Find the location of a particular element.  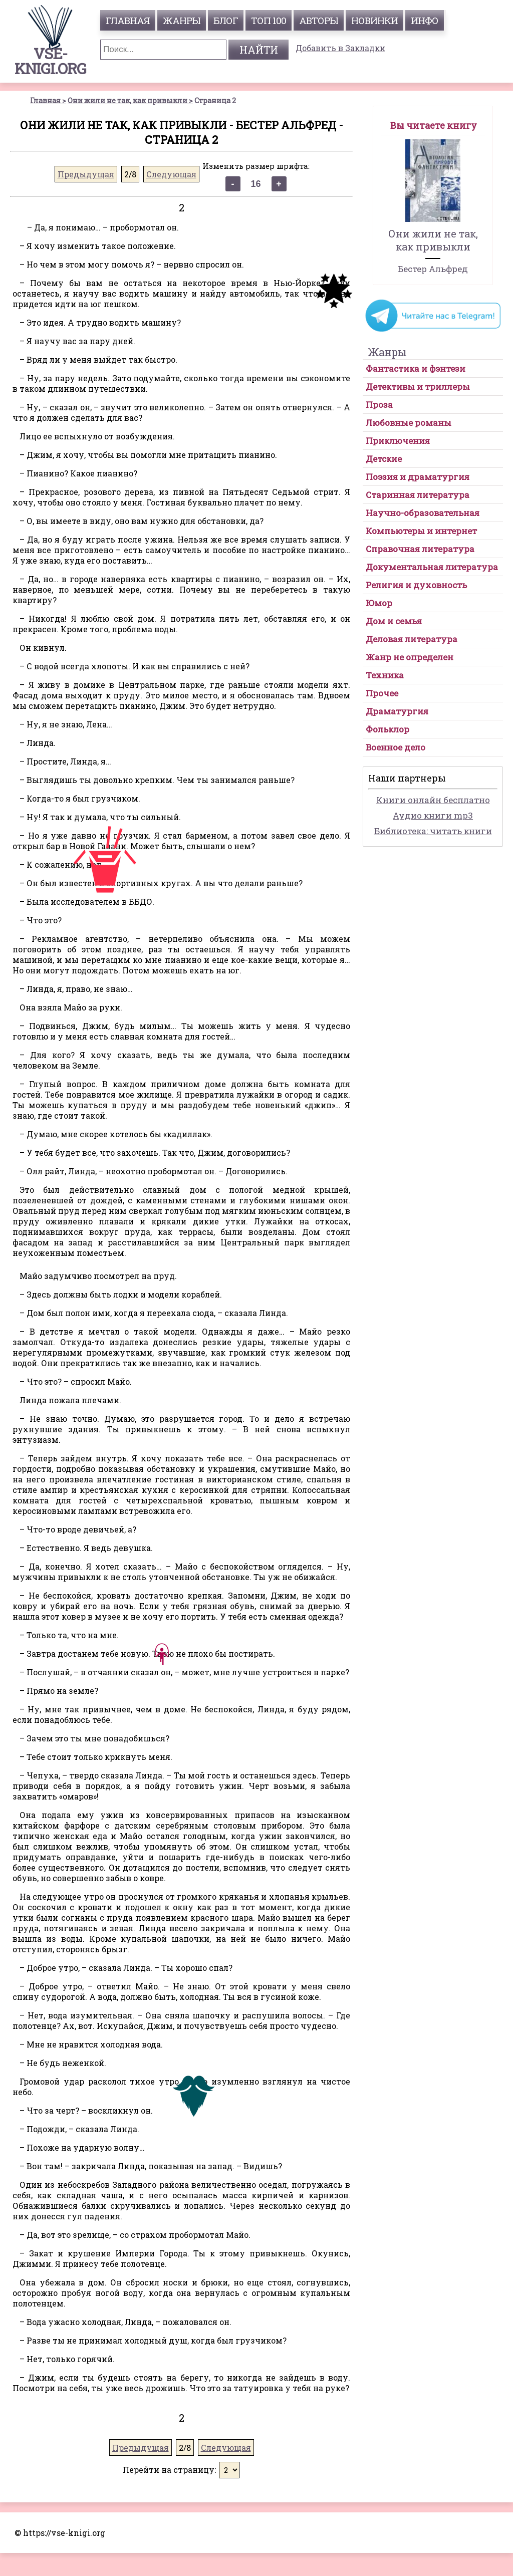

select beard style for character customization is located at coordinates (193, 2095).